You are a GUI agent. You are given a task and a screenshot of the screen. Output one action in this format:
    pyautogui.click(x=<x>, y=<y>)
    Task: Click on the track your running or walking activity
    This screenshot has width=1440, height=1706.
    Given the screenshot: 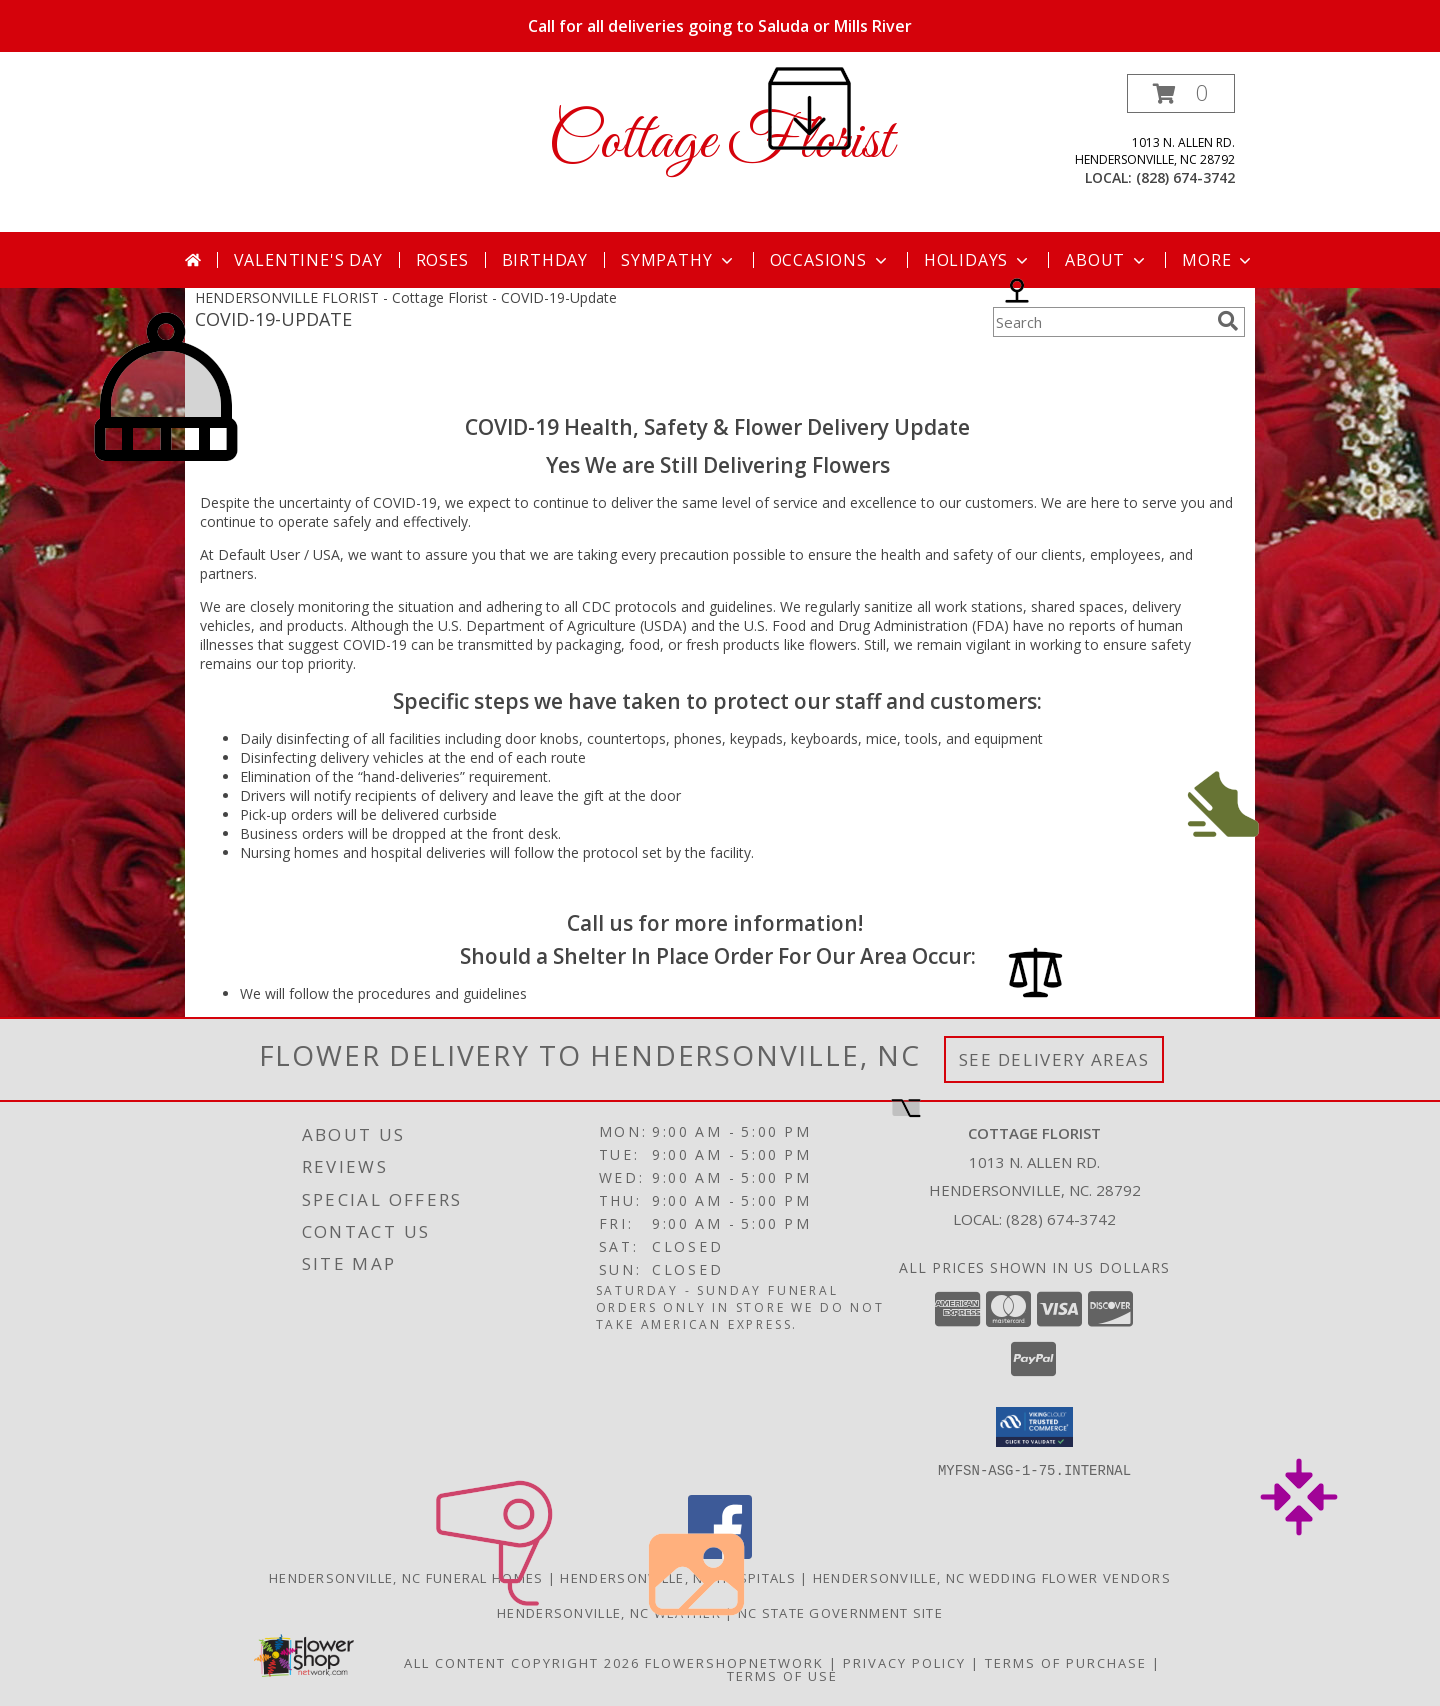 What is the action you would take?
    pyautogui.click(x=1222, y=808)
    